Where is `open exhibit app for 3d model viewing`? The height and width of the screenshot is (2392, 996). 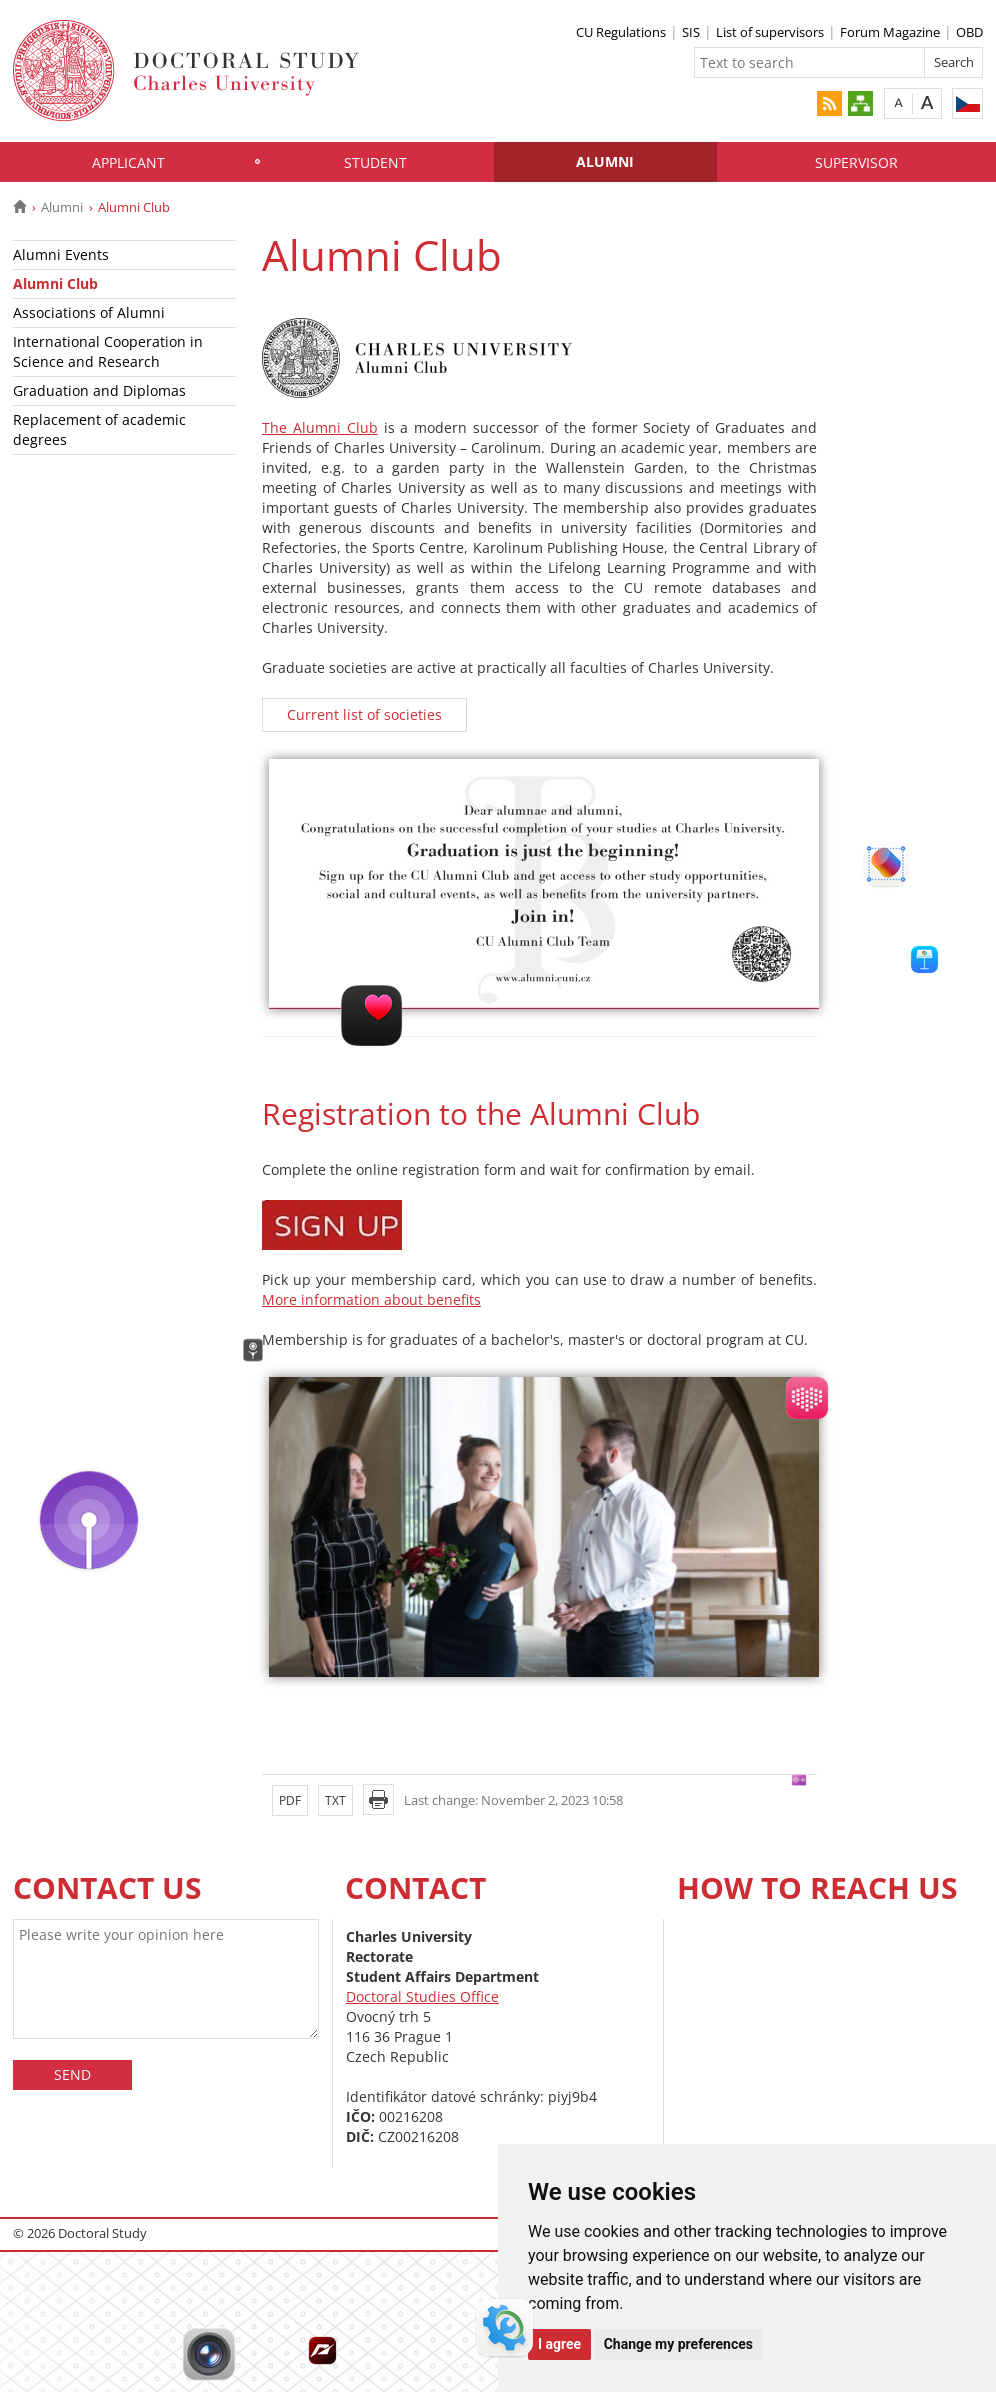 open exhibit app for 3d model viewing is located at coordinates (886, 864).